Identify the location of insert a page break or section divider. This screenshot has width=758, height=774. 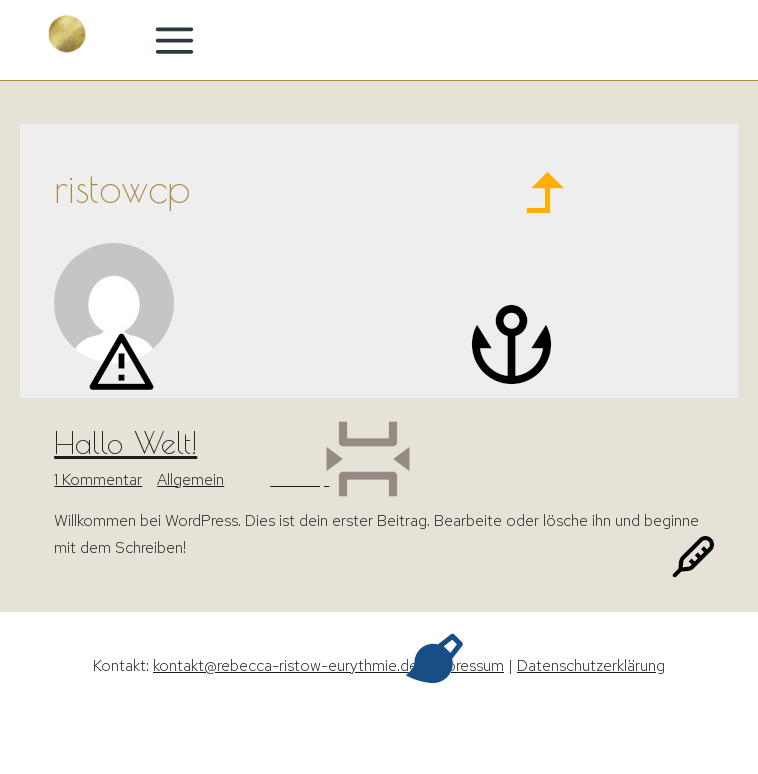
(368, 459).